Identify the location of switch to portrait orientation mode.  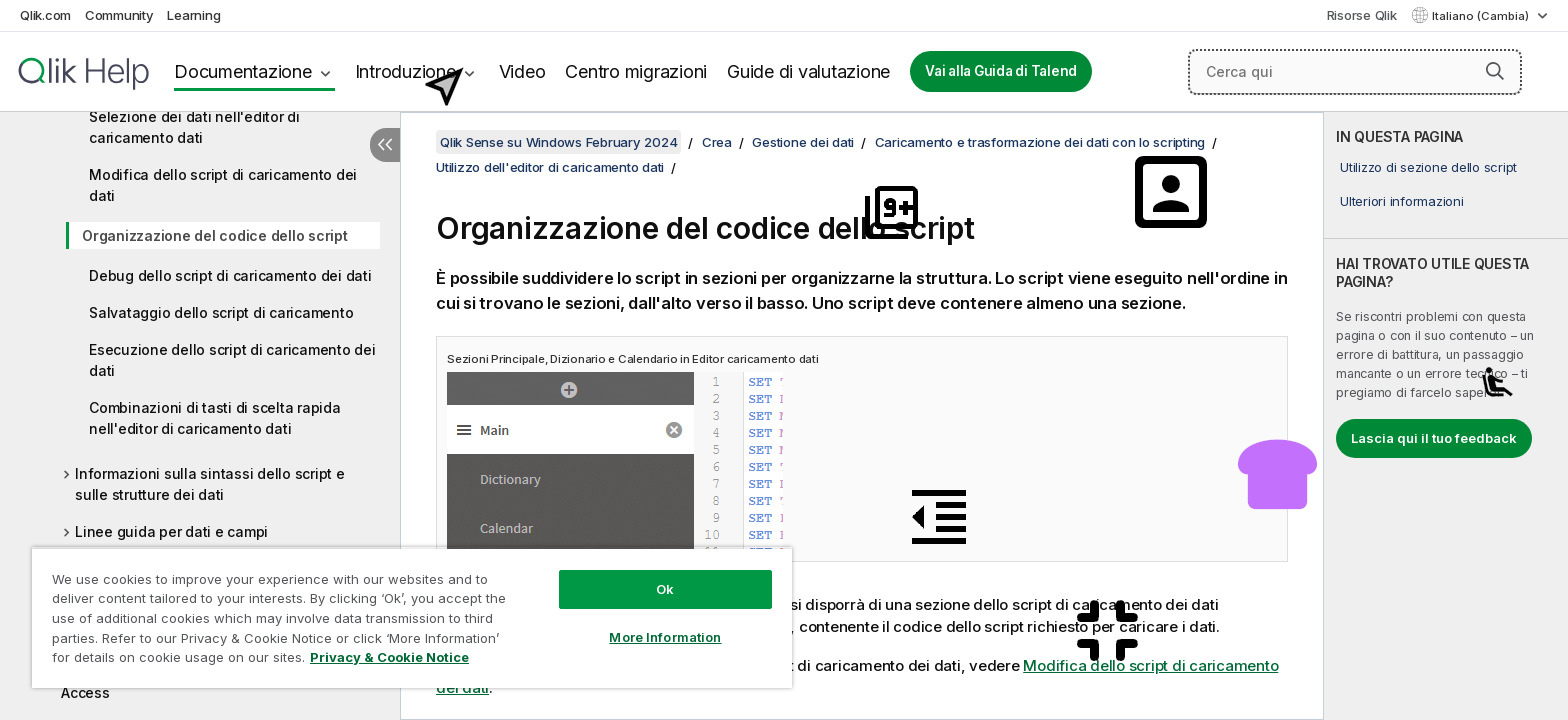
(1171, 192).